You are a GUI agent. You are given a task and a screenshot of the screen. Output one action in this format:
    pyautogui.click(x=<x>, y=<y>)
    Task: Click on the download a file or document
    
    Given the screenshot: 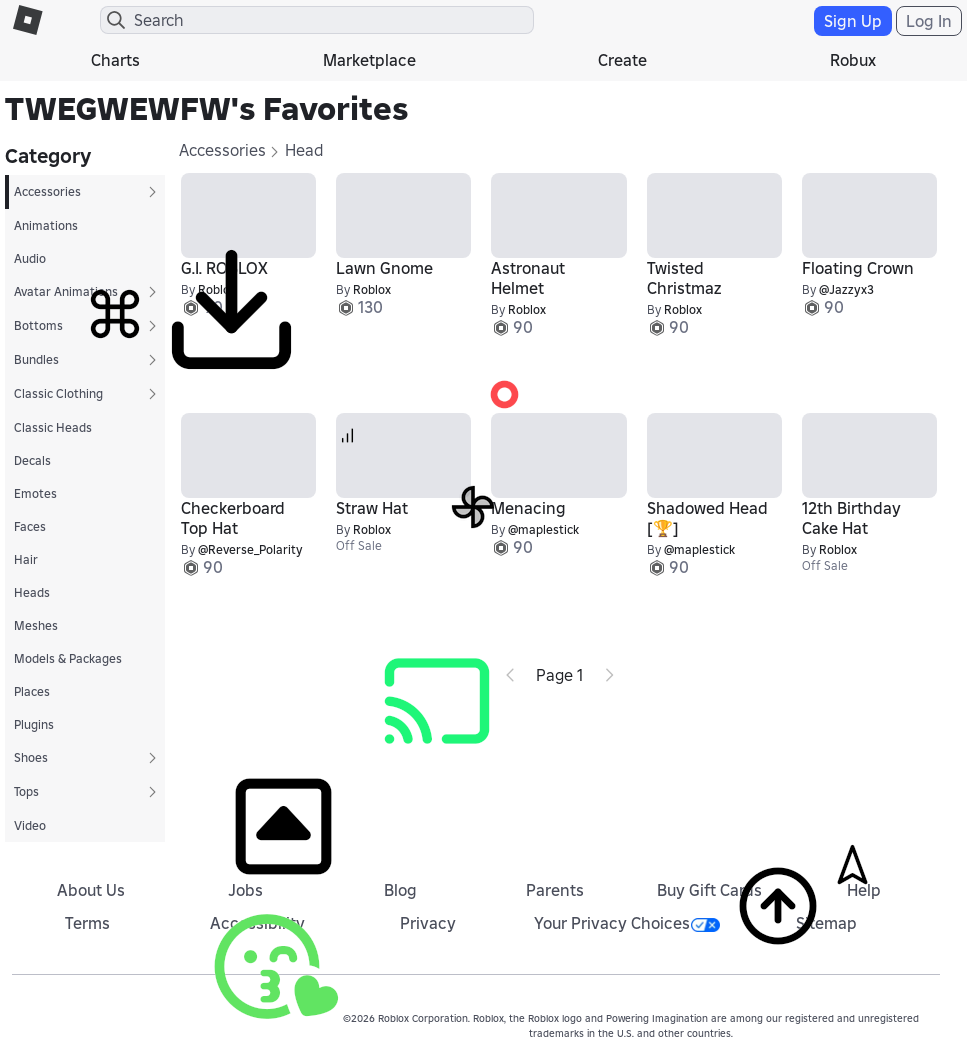 What is the action you would take?
    pyautogui.click(x=231, y=309)
    